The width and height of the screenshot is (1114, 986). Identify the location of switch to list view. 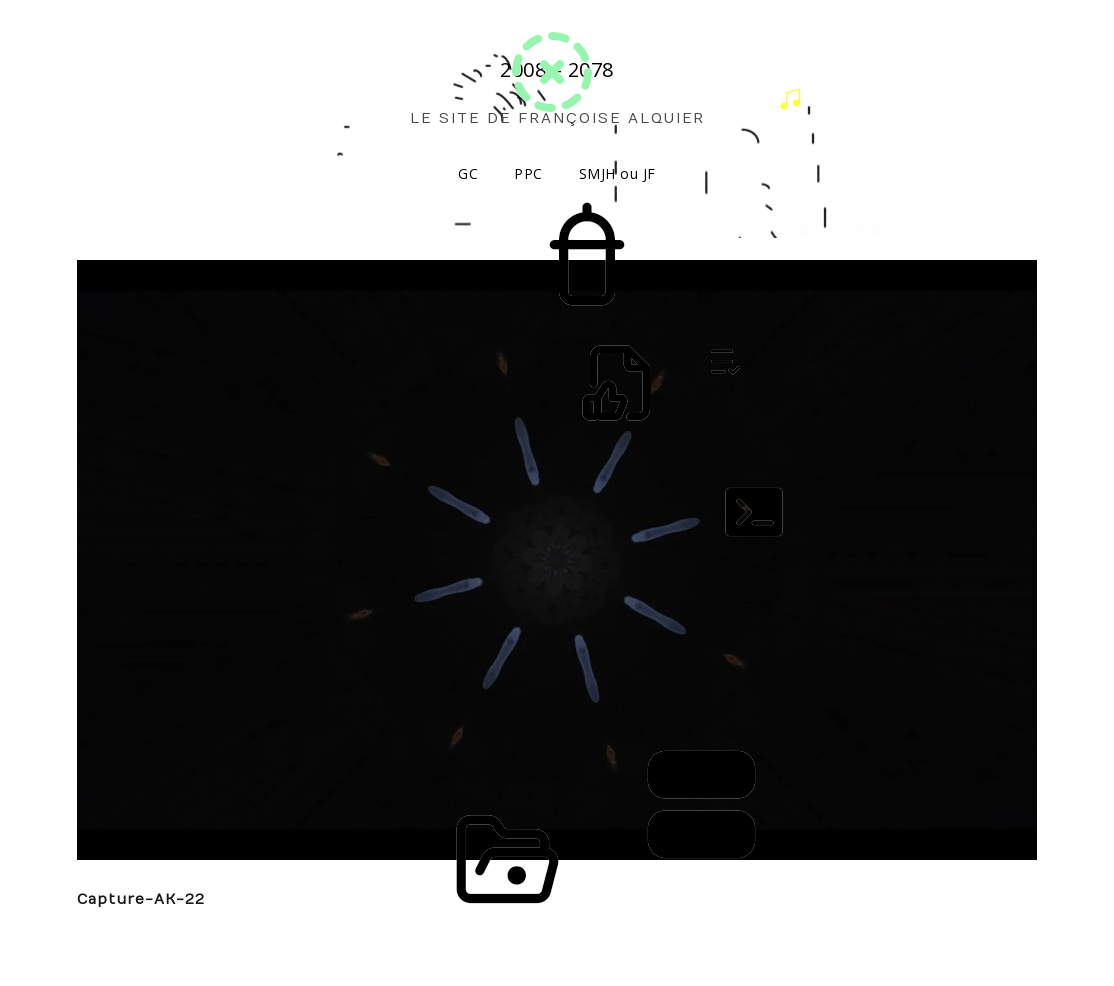
(701, 804).